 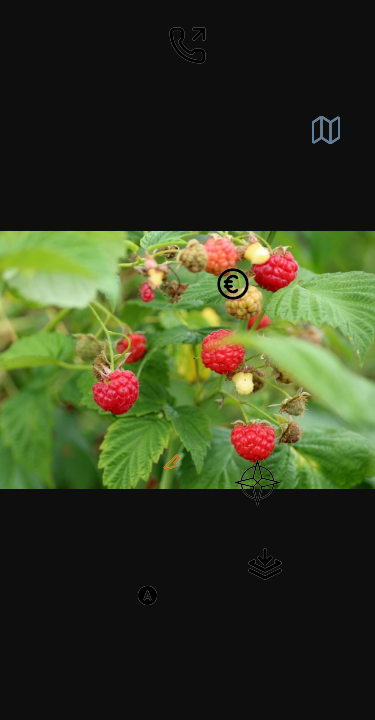 I want to click on slice or cut selected content, so click(x=172, y=462).